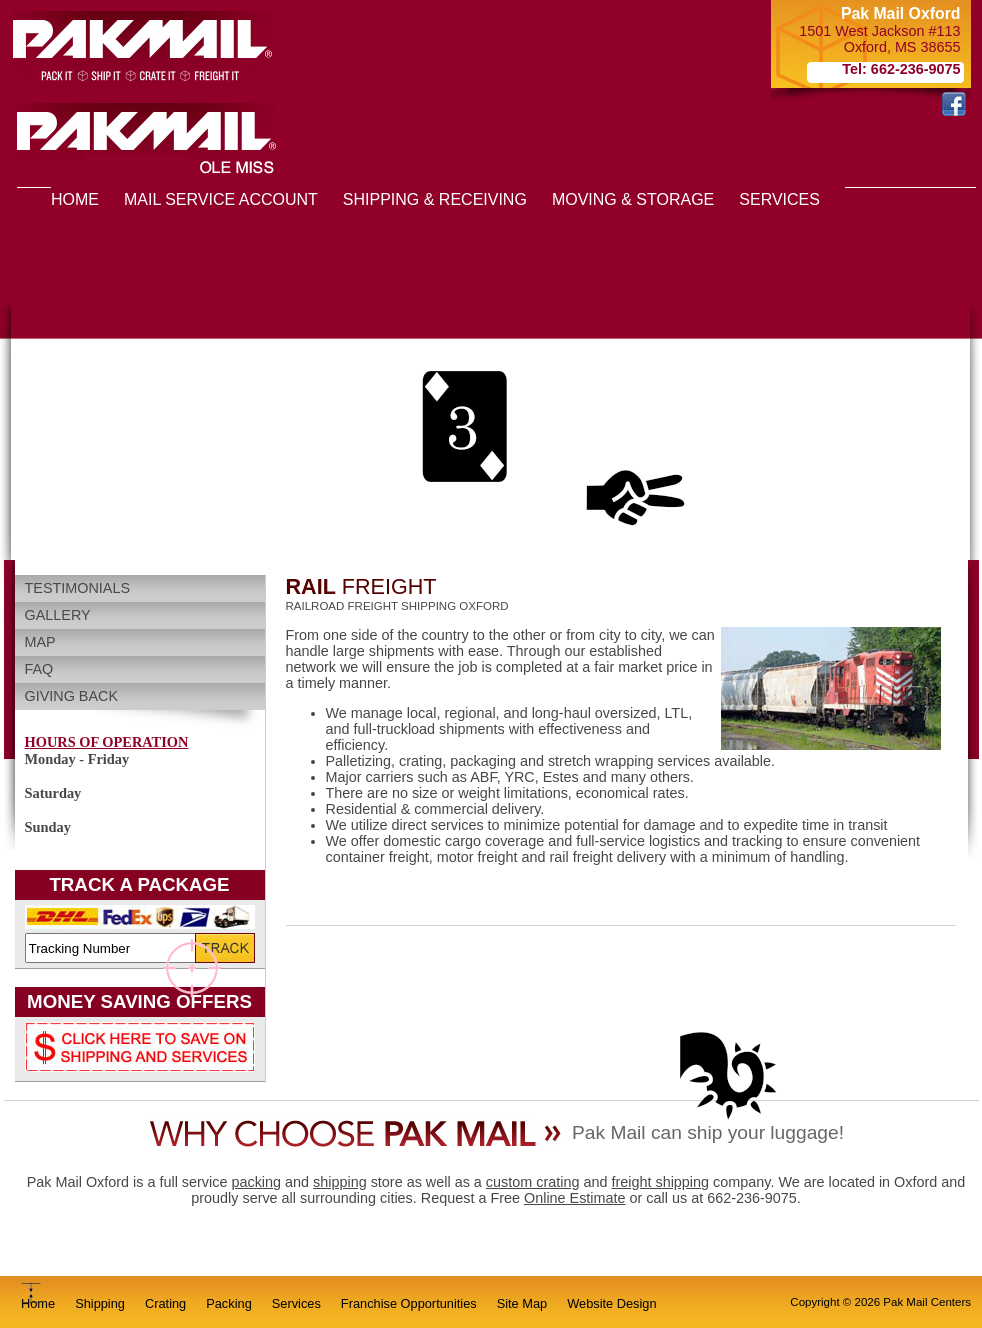  Describe the element at coordinates (464, 426) in the screenshot. I see `three of diamonds playing card` at that location.